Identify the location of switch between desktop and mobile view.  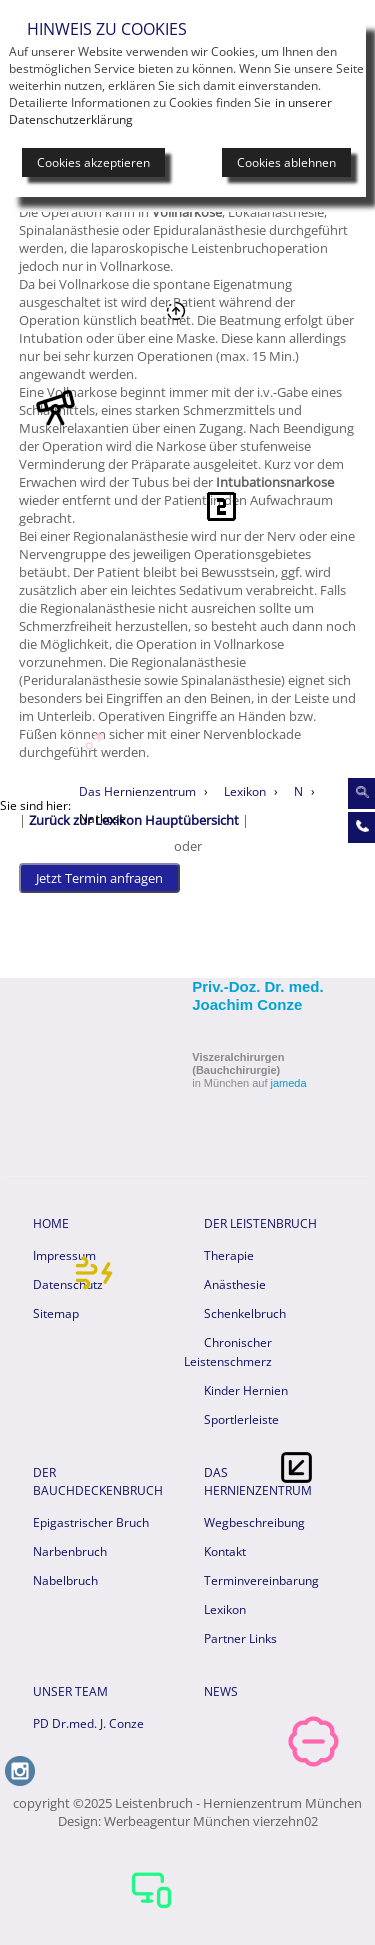
(151, 1888).